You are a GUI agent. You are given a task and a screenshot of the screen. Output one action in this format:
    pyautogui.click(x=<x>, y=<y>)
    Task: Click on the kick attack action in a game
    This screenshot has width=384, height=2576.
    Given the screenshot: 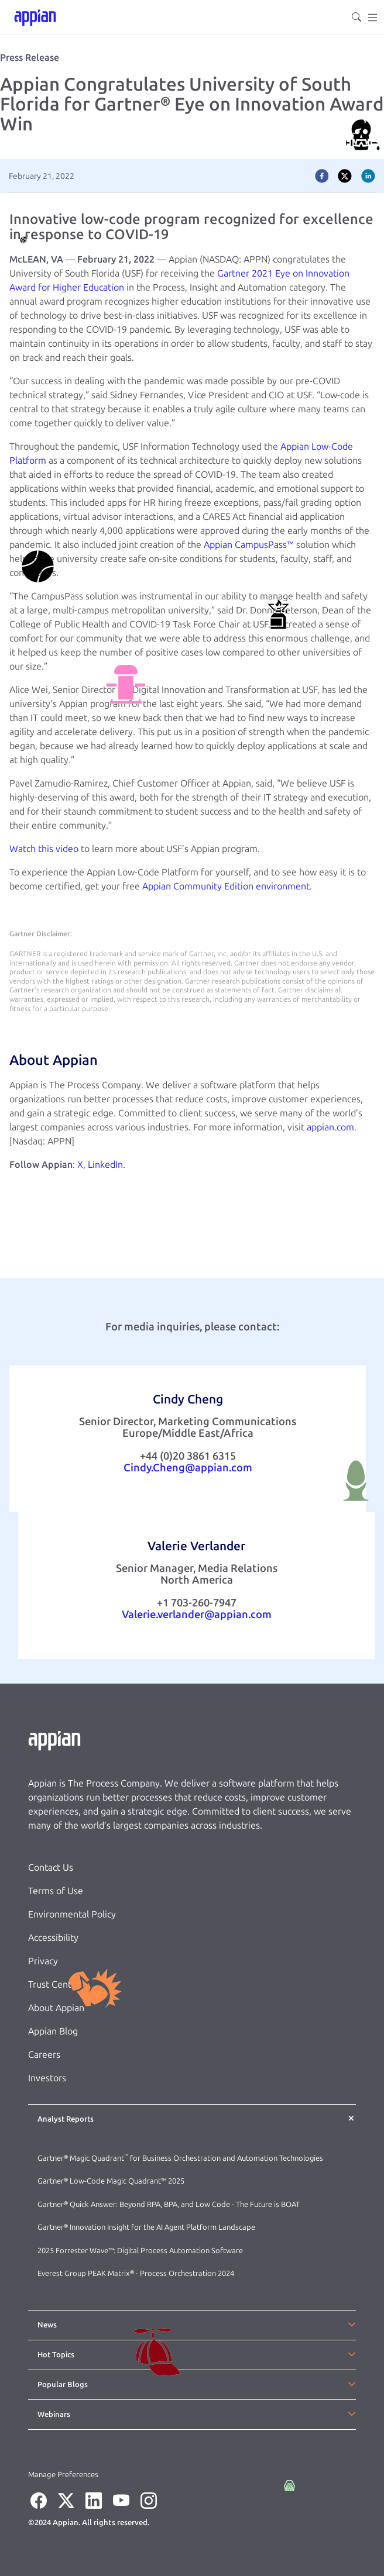 What is the action you would take?
    pyautogui.click(x=95, y=1988)
    